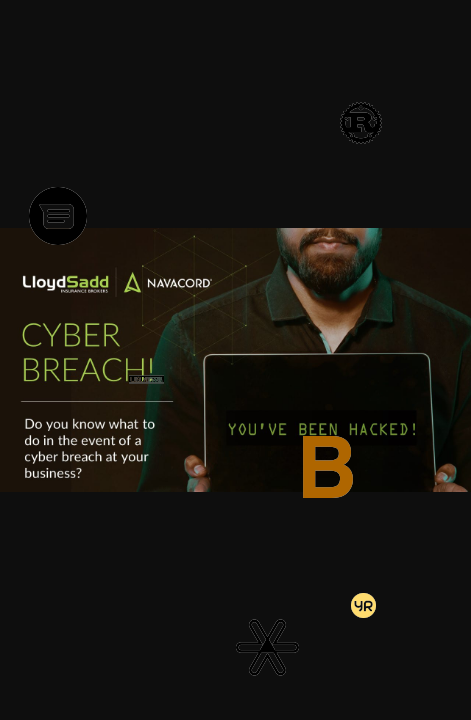  Describe the element at coordinates (146, 379) in the screenshot. I see `visit U.S. News & World Report website` at that location.